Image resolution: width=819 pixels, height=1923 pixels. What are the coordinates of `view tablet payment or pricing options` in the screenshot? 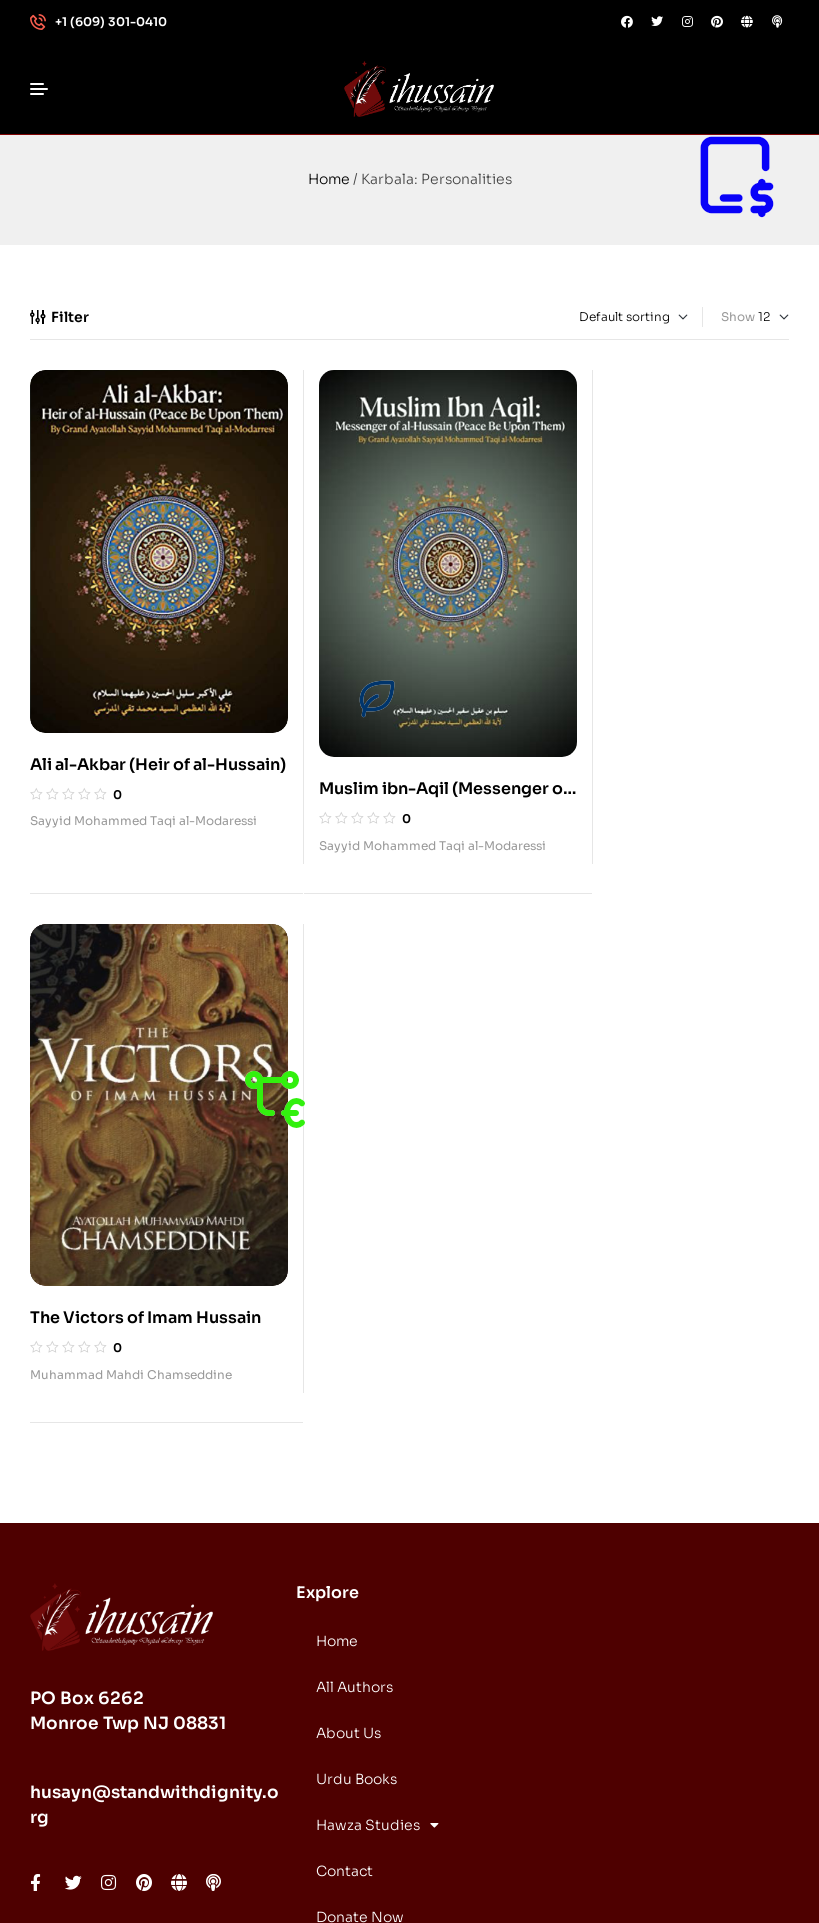 It's located at (735, 175).